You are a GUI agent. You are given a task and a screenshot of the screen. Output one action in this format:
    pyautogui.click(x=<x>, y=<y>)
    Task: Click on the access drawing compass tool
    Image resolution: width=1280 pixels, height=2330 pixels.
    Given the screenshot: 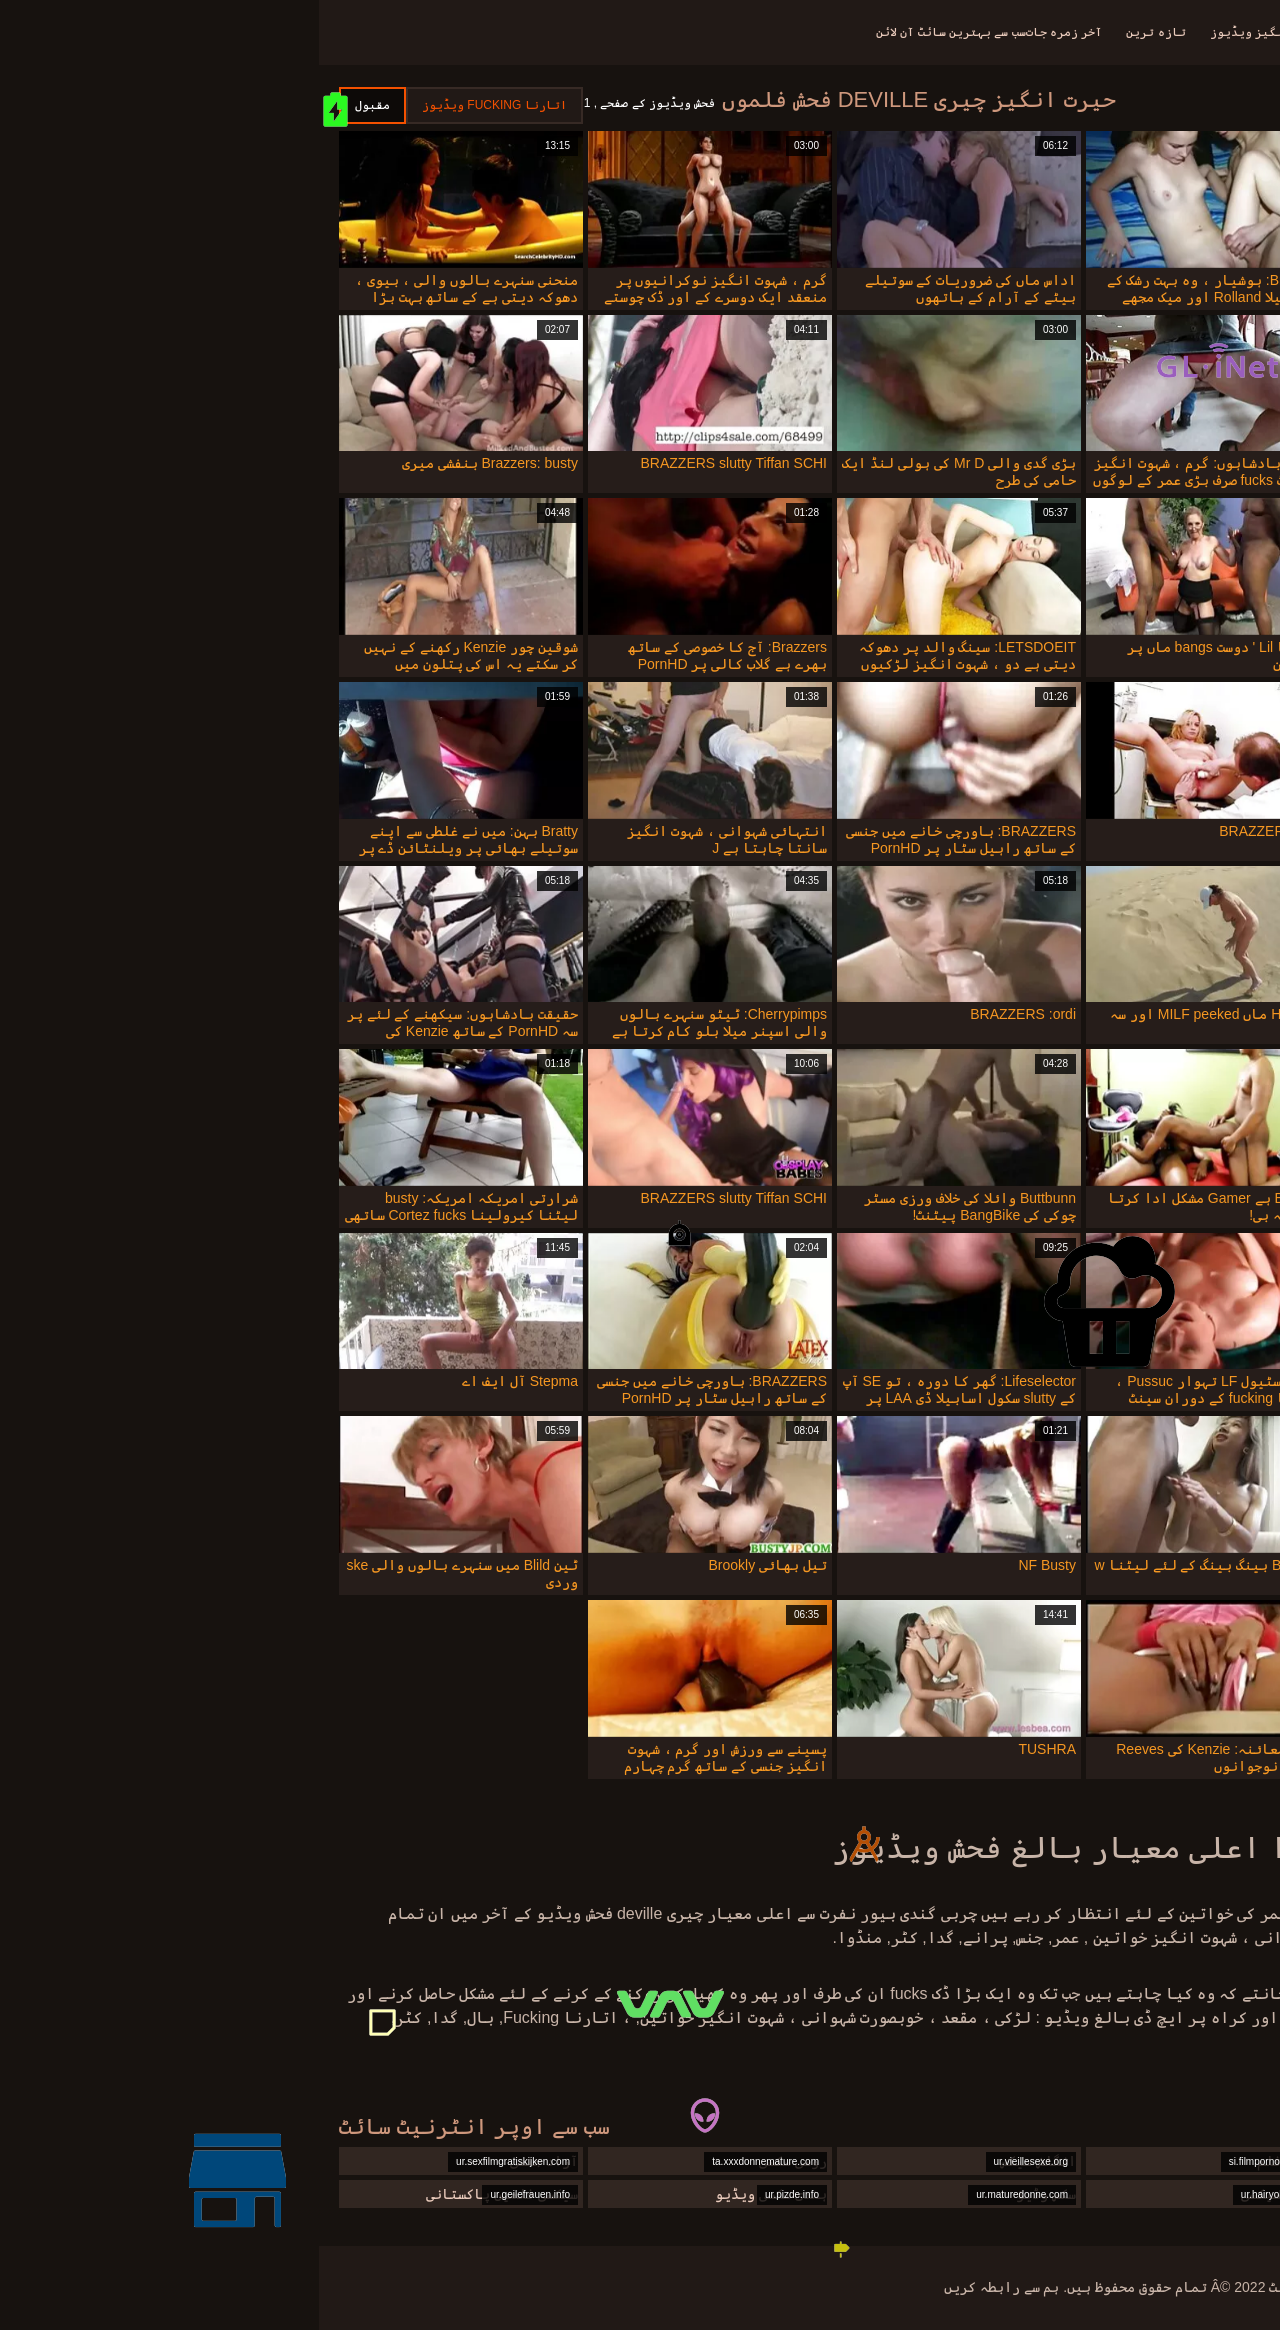 What is the action you would take?
    pyautogui.click(x=864, y=1844)
    